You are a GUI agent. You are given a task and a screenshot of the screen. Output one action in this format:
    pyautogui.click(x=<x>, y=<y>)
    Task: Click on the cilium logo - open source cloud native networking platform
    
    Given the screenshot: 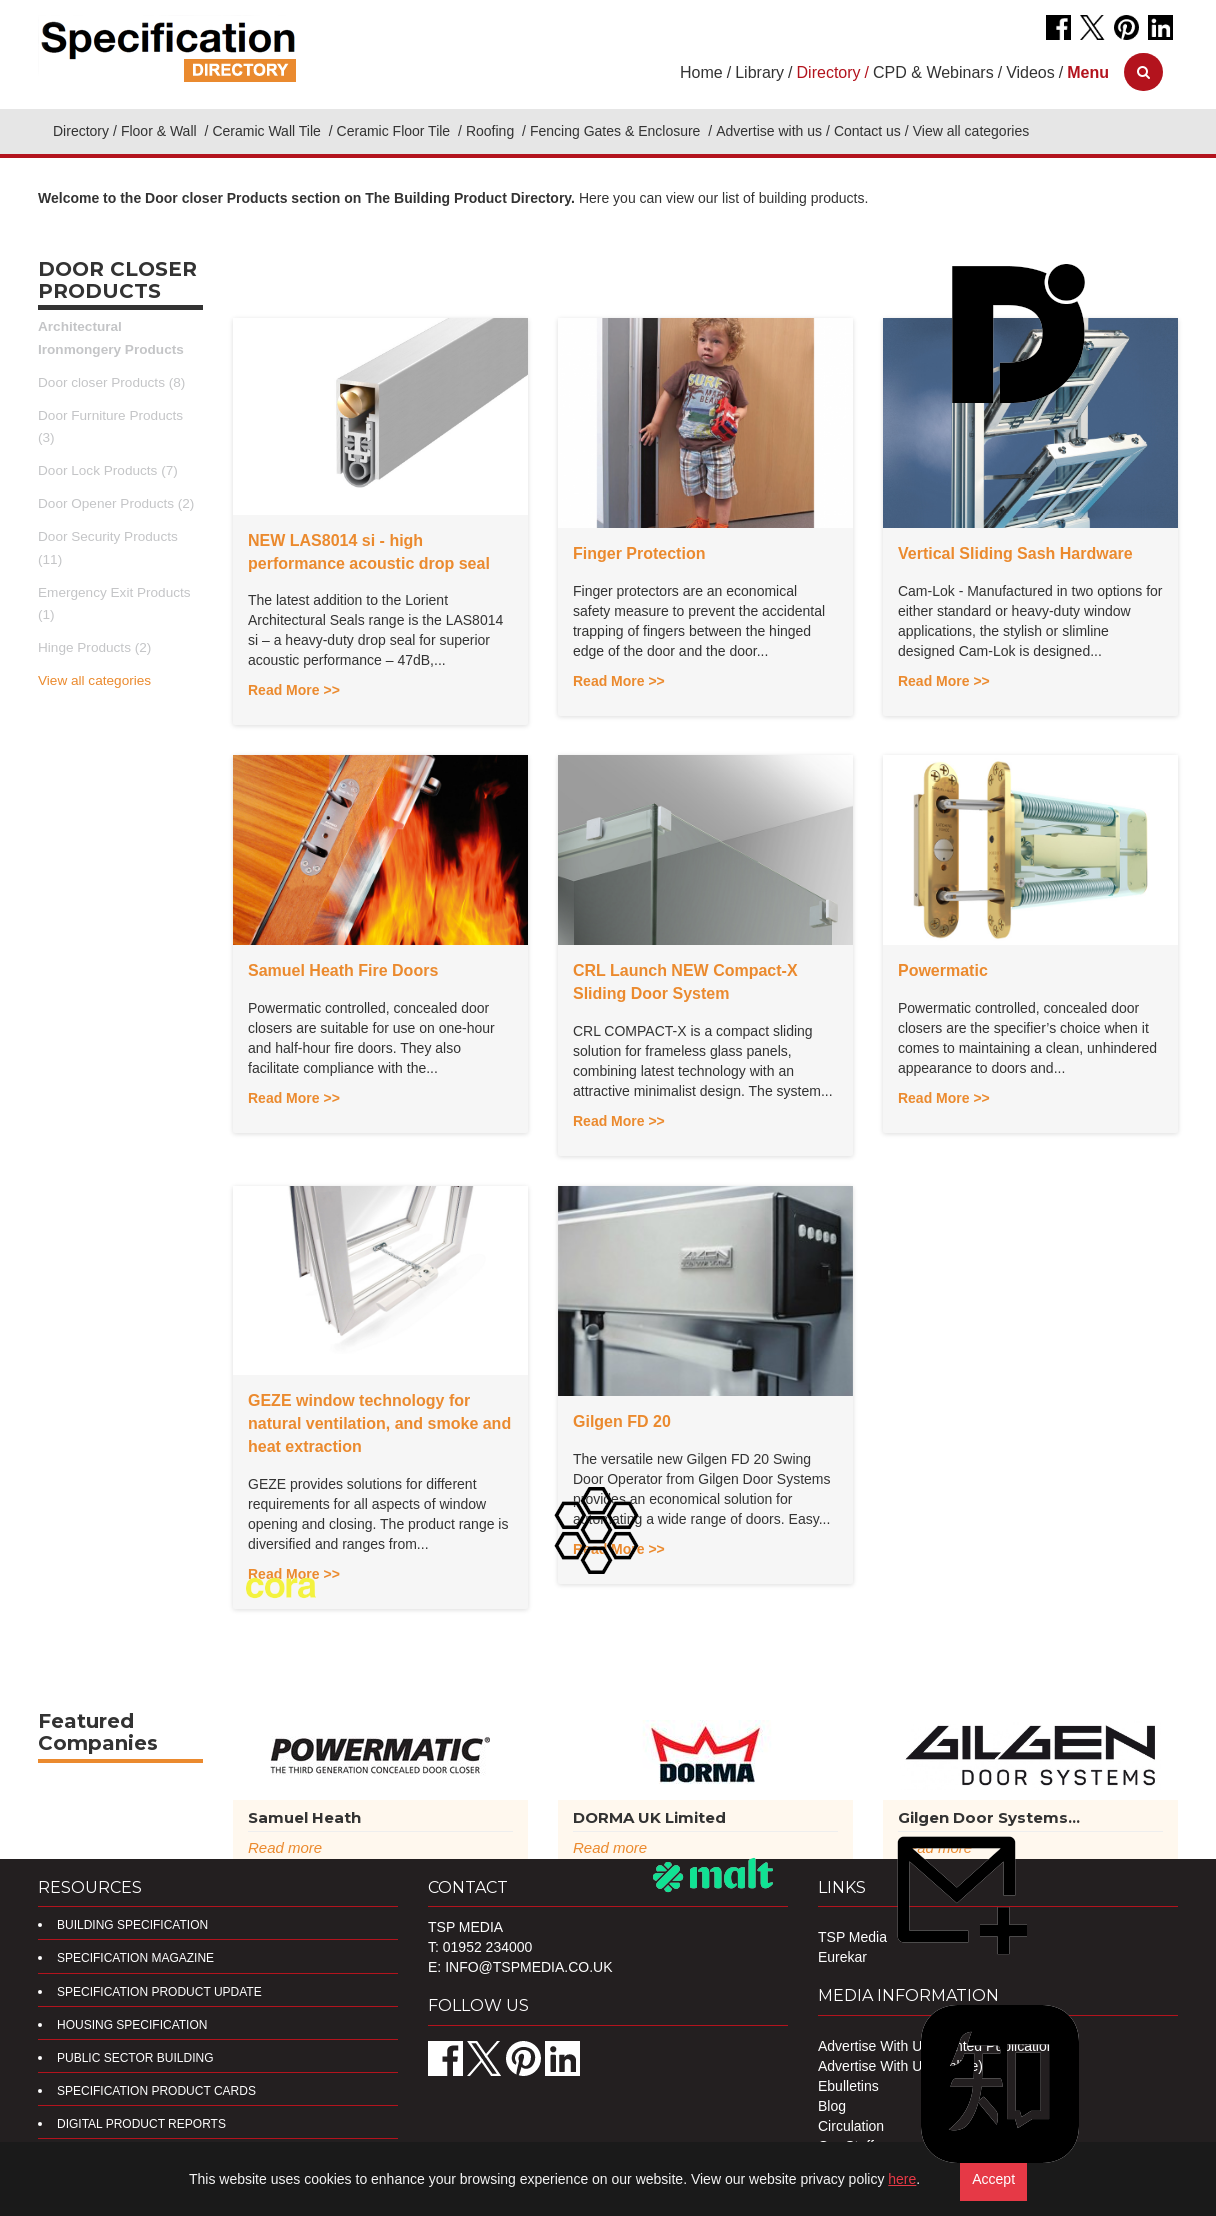 What is the action you would take?
    pyautogui.click(x=596, y=1530)
    